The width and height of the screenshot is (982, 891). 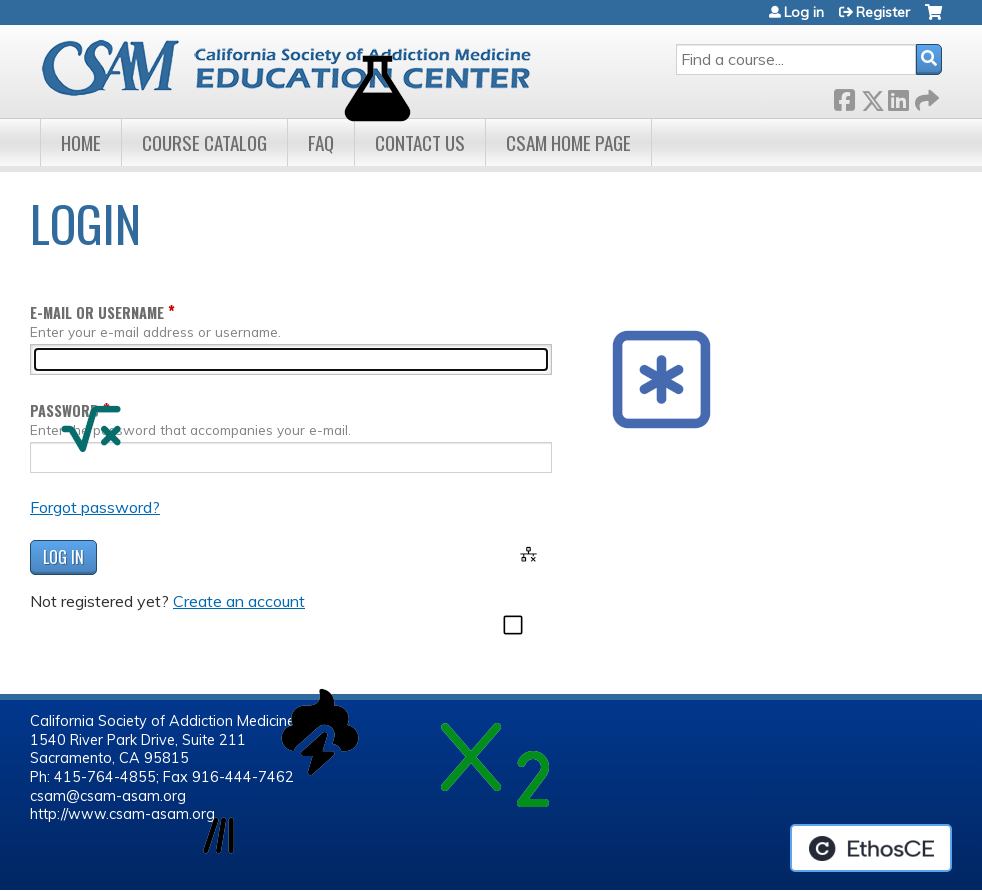 What do you see at coordinates (377, 88) in the screenshot?
I see `access lab or experimental features` at bounding box center [377, 88].